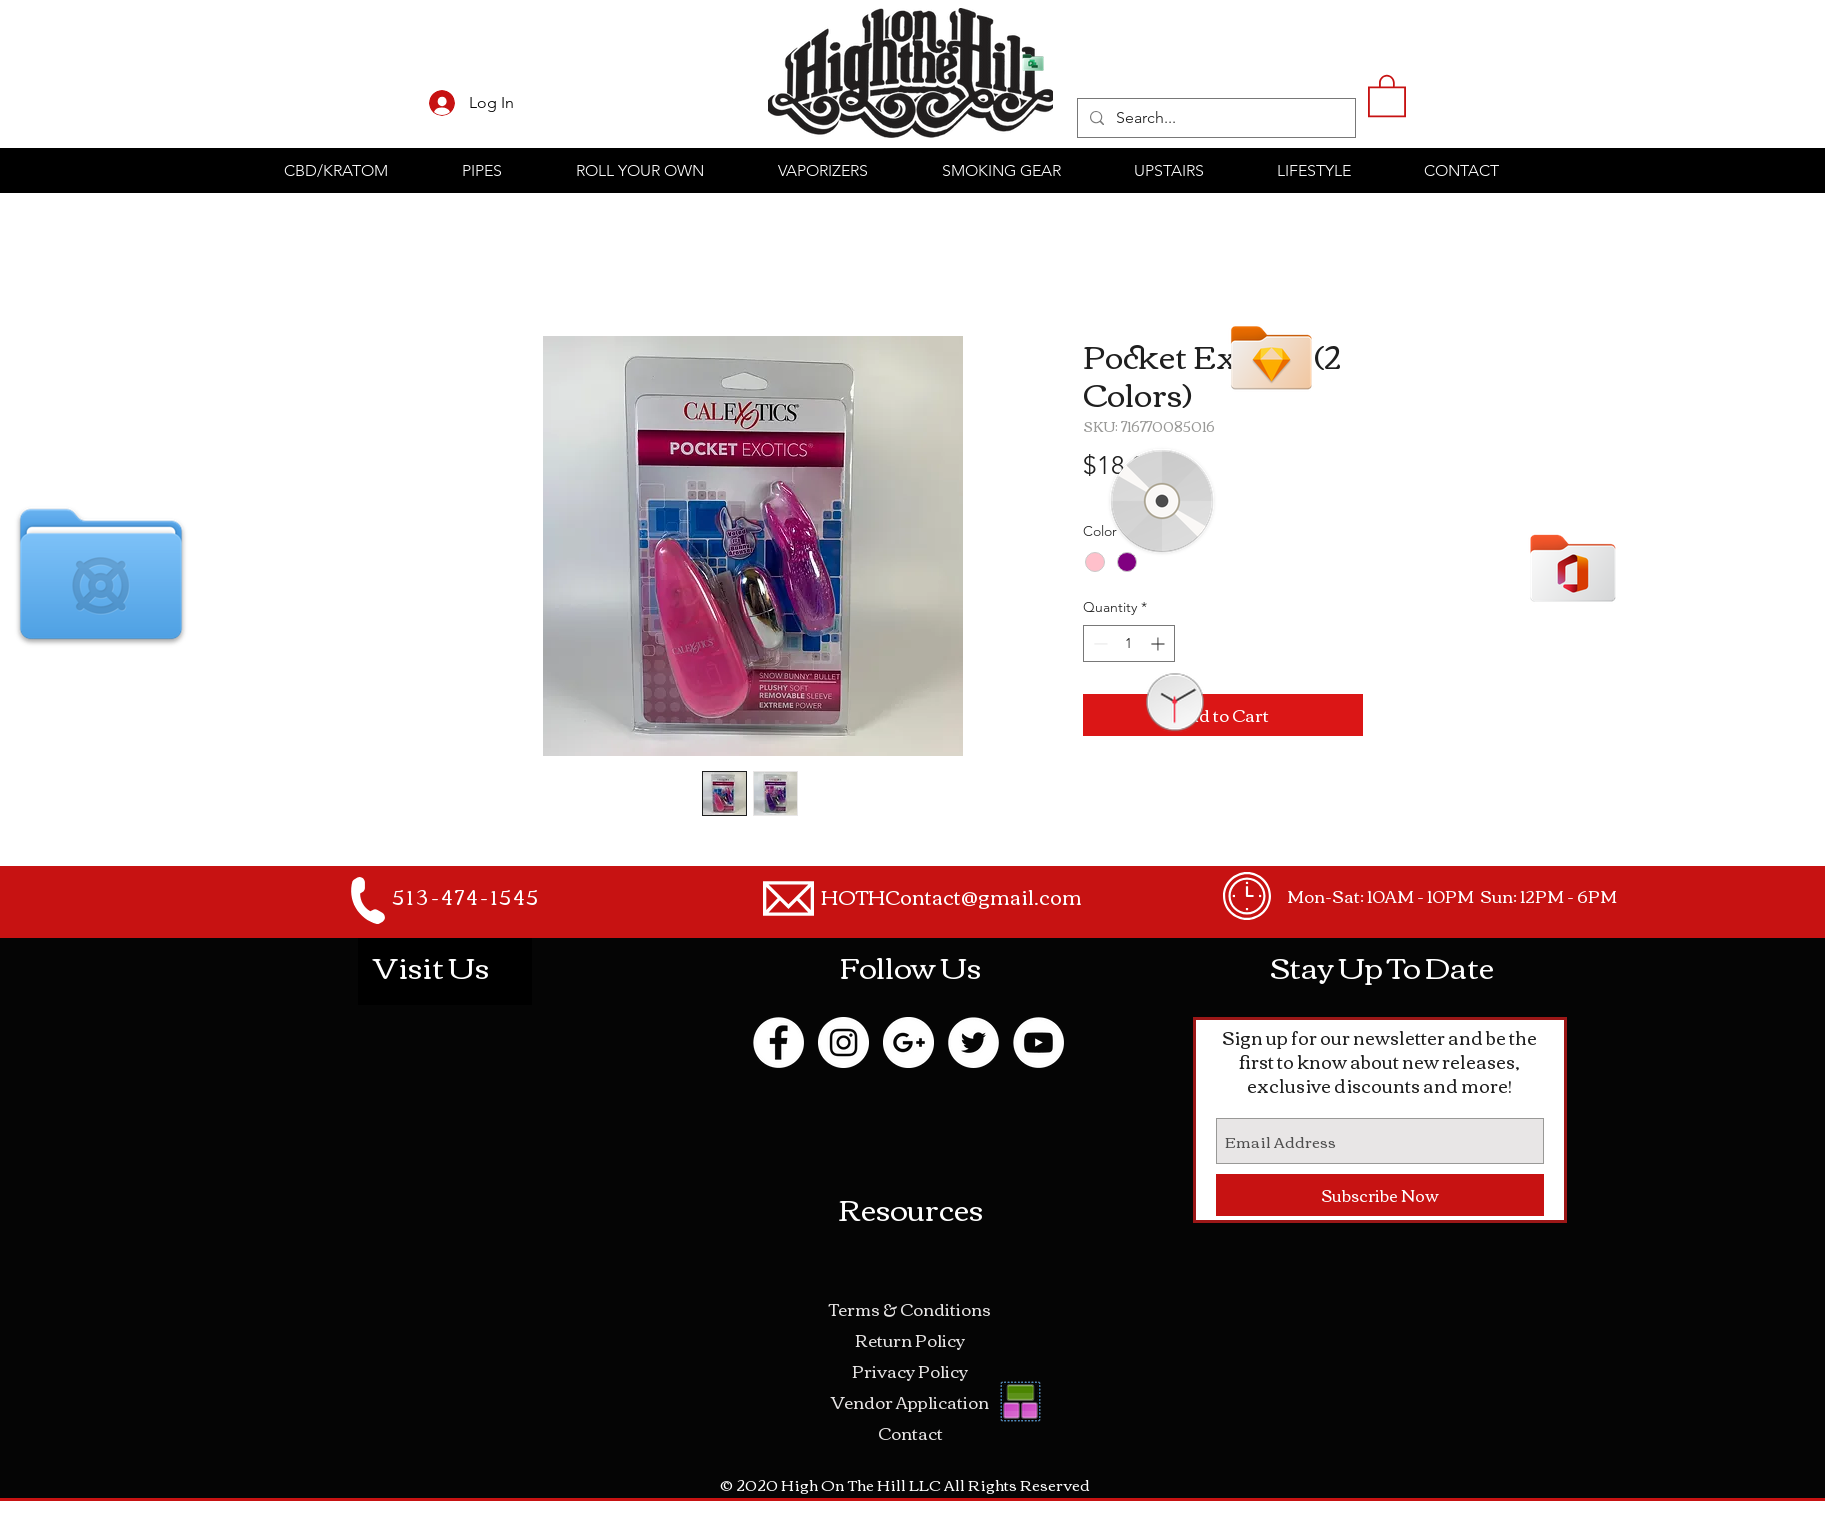 Image resolution: width=1825 pixels, height=1522 pixels. What do you see at coordinates (1162, 501) in the screenshot?
I see `unmount or eject a CD/DVD writer drive` at bounding box center [1162, 501].